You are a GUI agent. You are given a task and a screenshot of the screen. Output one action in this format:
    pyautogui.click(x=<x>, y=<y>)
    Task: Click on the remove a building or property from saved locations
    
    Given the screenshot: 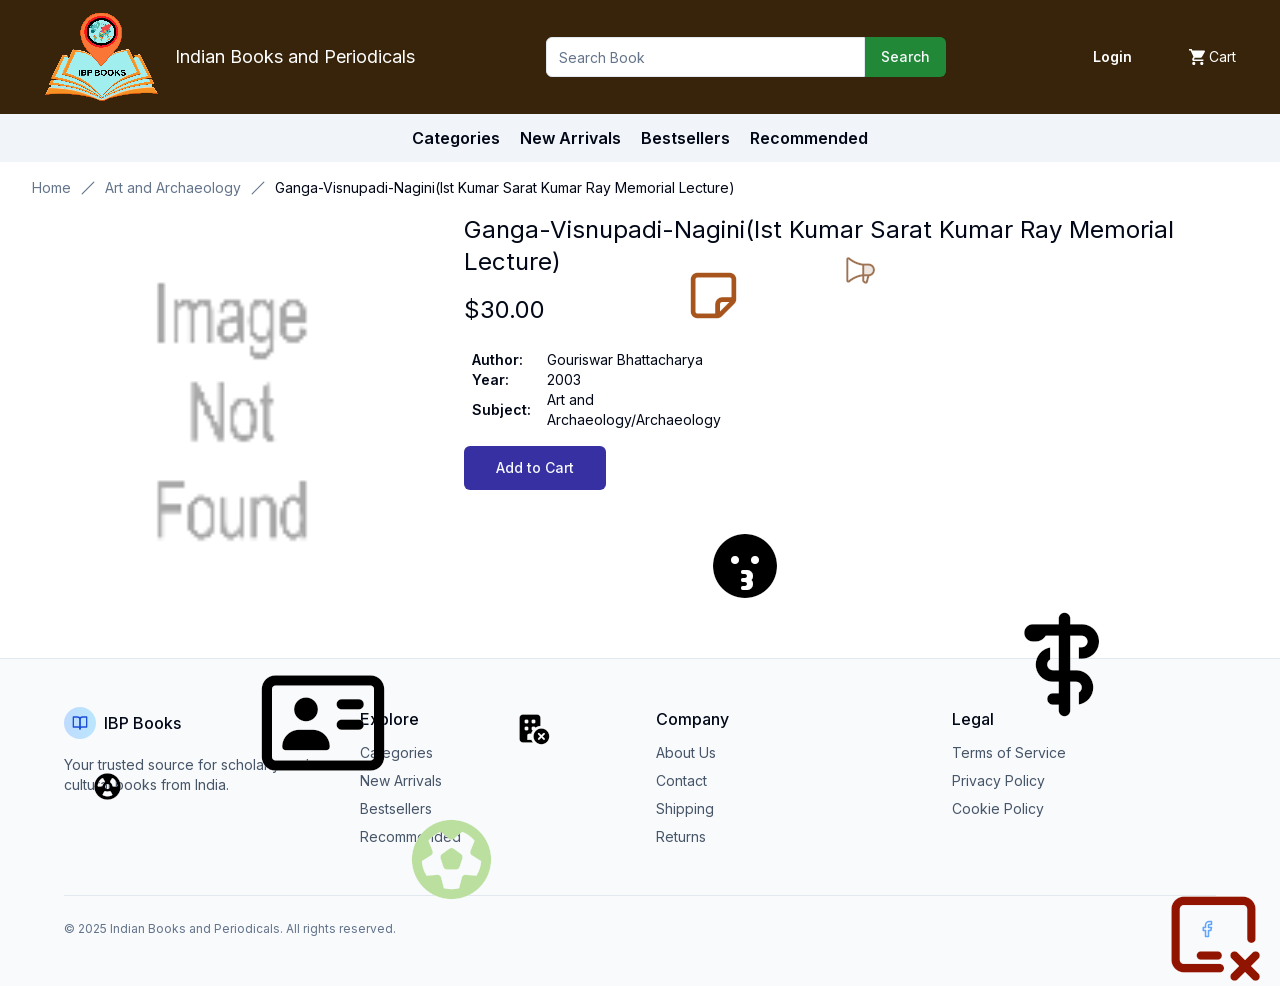 What is the action you would take?
    pyautogui.click(x=533, y=728)
    